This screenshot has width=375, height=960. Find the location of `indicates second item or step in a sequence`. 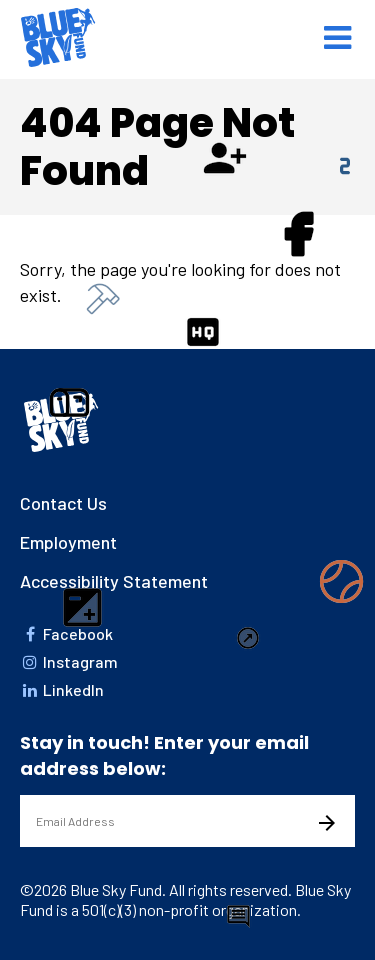

indicates second item or step in a sequence is located at coordinates (345, 166).